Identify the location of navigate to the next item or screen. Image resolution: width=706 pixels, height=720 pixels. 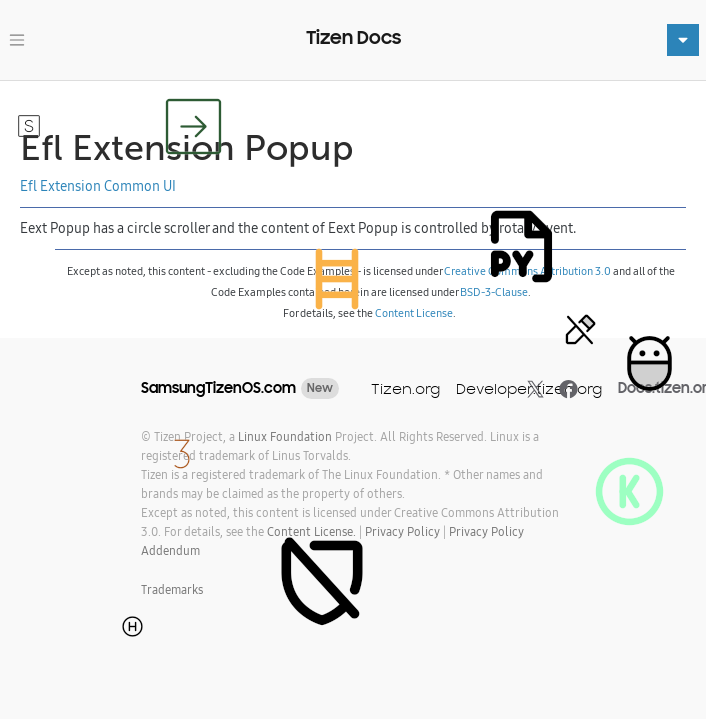
(193, 126).